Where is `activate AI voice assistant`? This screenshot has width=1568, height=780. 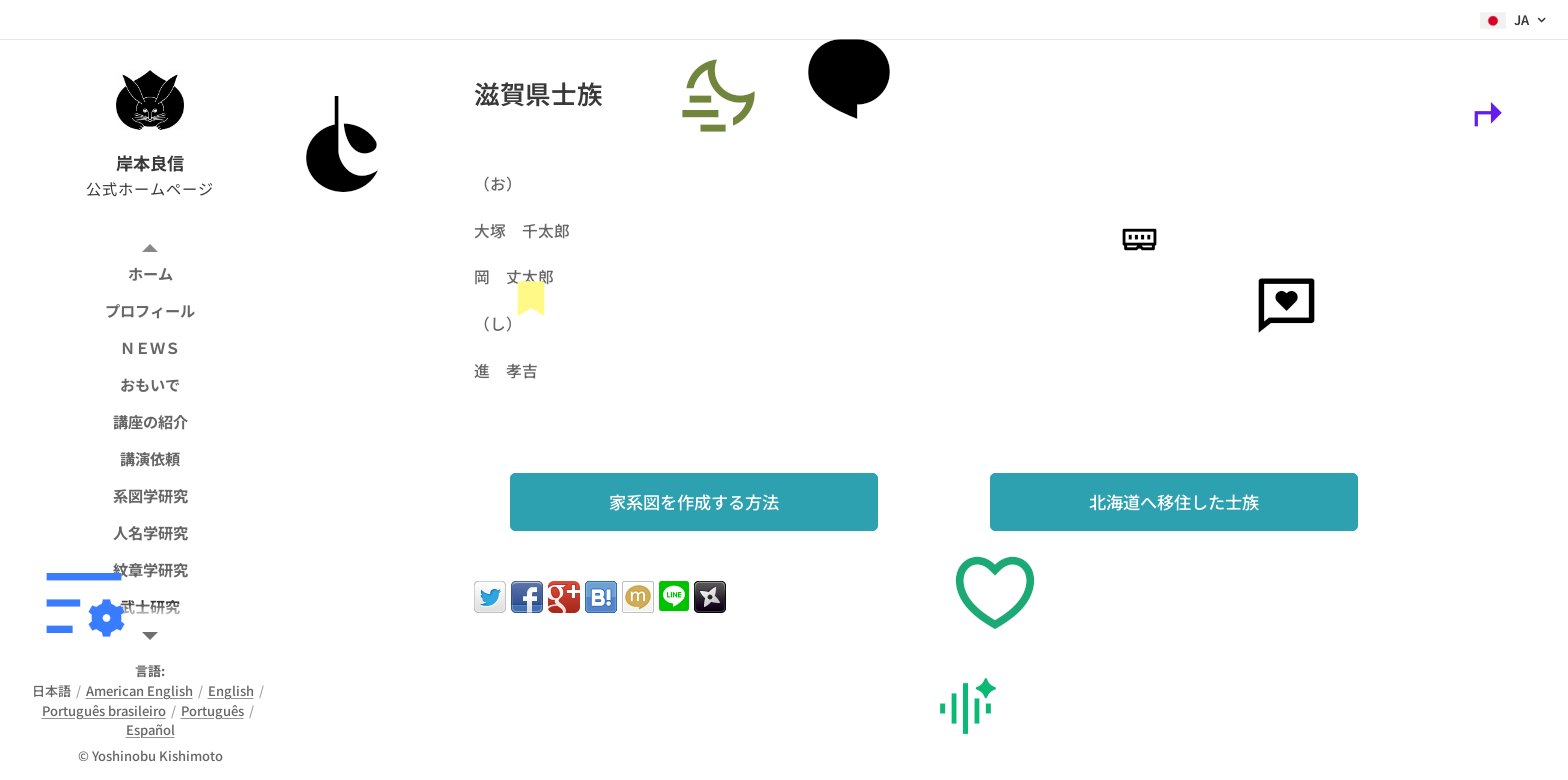
activate AI voice assistant is located at coordinates (965, 708).